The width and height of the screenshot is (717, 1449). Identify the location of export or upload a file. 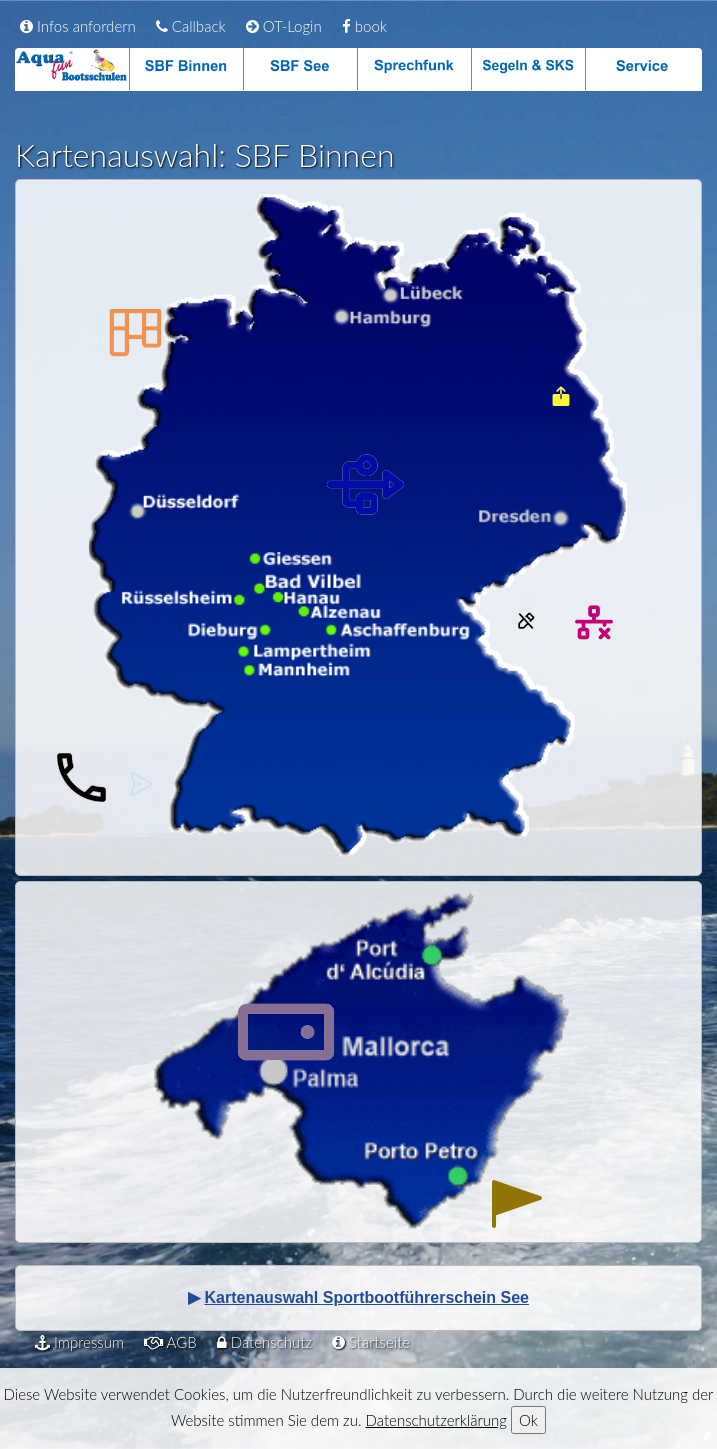
(561, 397).